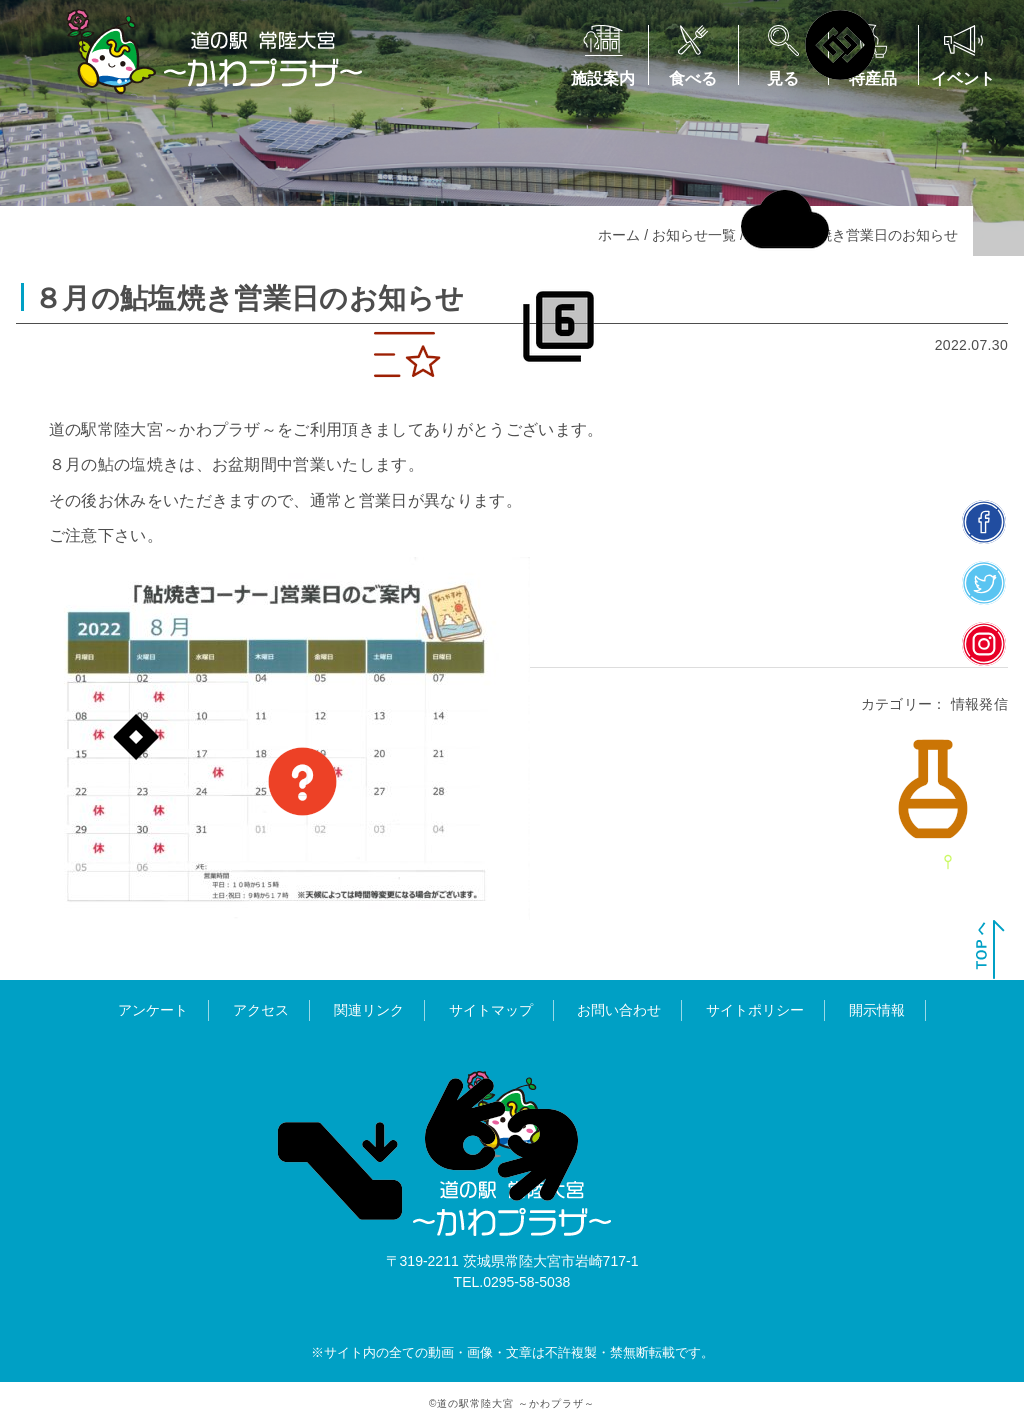 The width and height of the screenshot is (1024, 1426). Describe the element at coordinates (558, 326) in the screenshot. I see `filter option 6 in a series of image filters` at that location.